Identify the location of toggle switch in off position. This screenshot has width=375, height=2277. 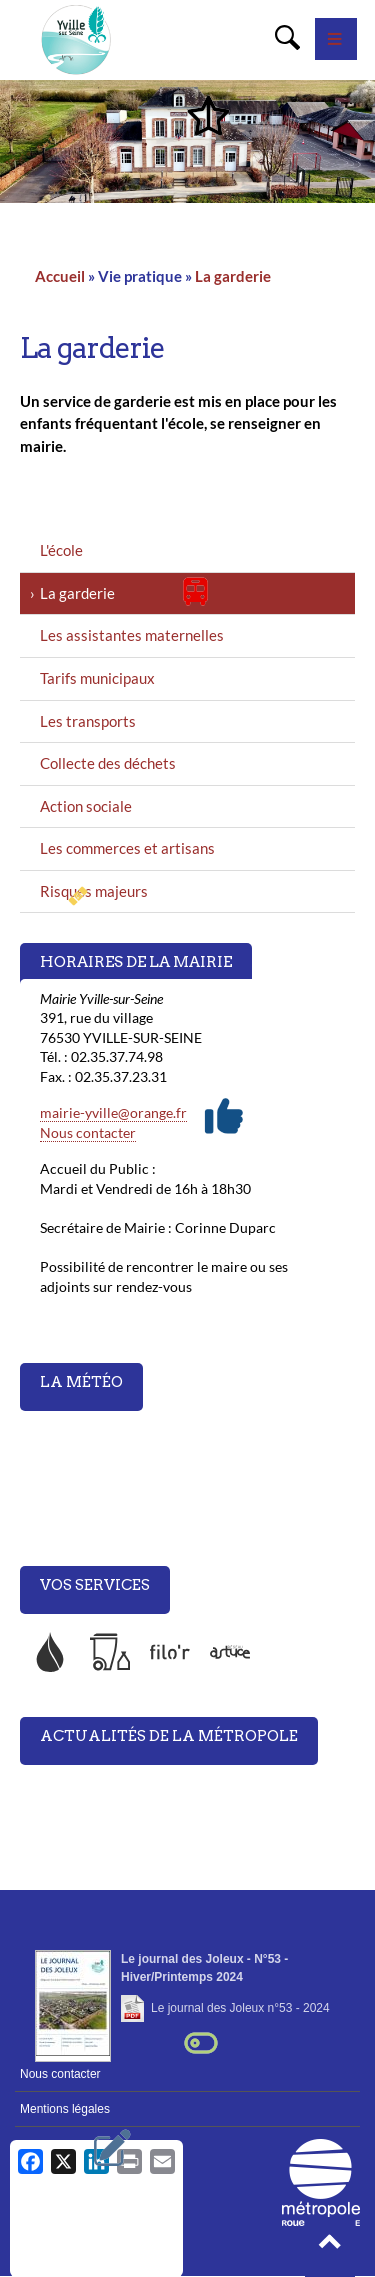
(201, 2043).